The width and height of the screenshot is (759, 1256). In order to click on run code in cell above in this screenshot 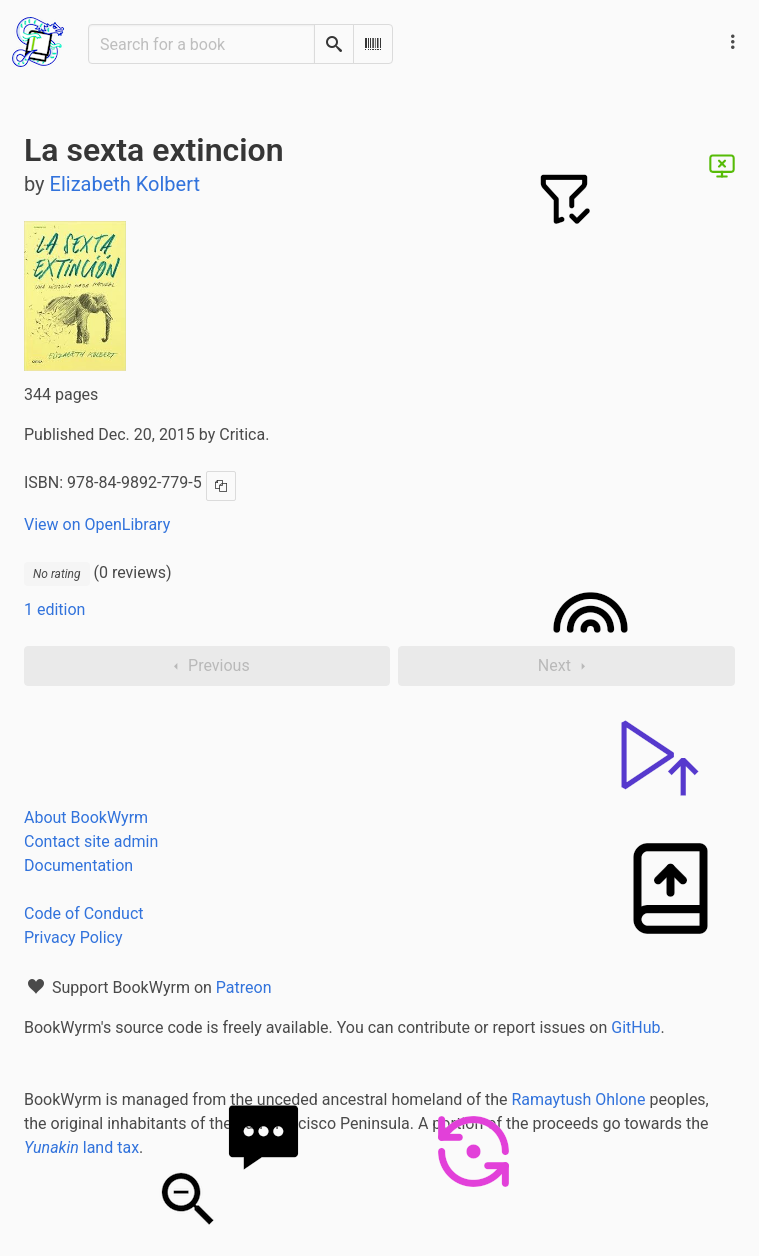, I will do `click(659, 758)`.